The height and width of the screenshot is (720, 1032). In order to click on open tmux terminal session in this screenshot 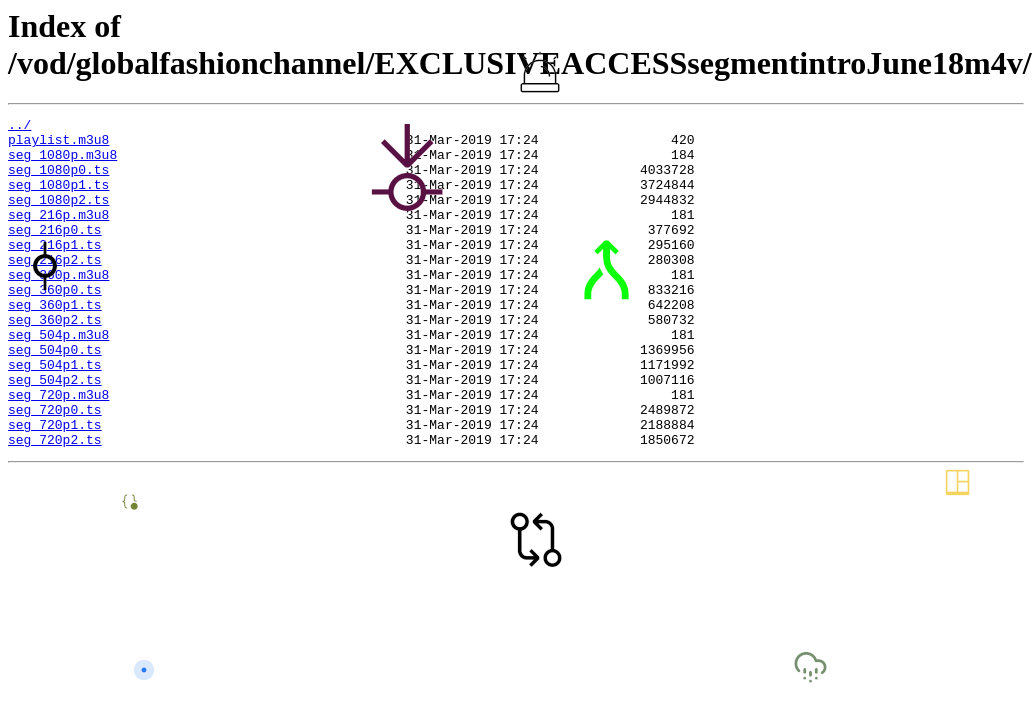, I will do `click(958, 482)`.